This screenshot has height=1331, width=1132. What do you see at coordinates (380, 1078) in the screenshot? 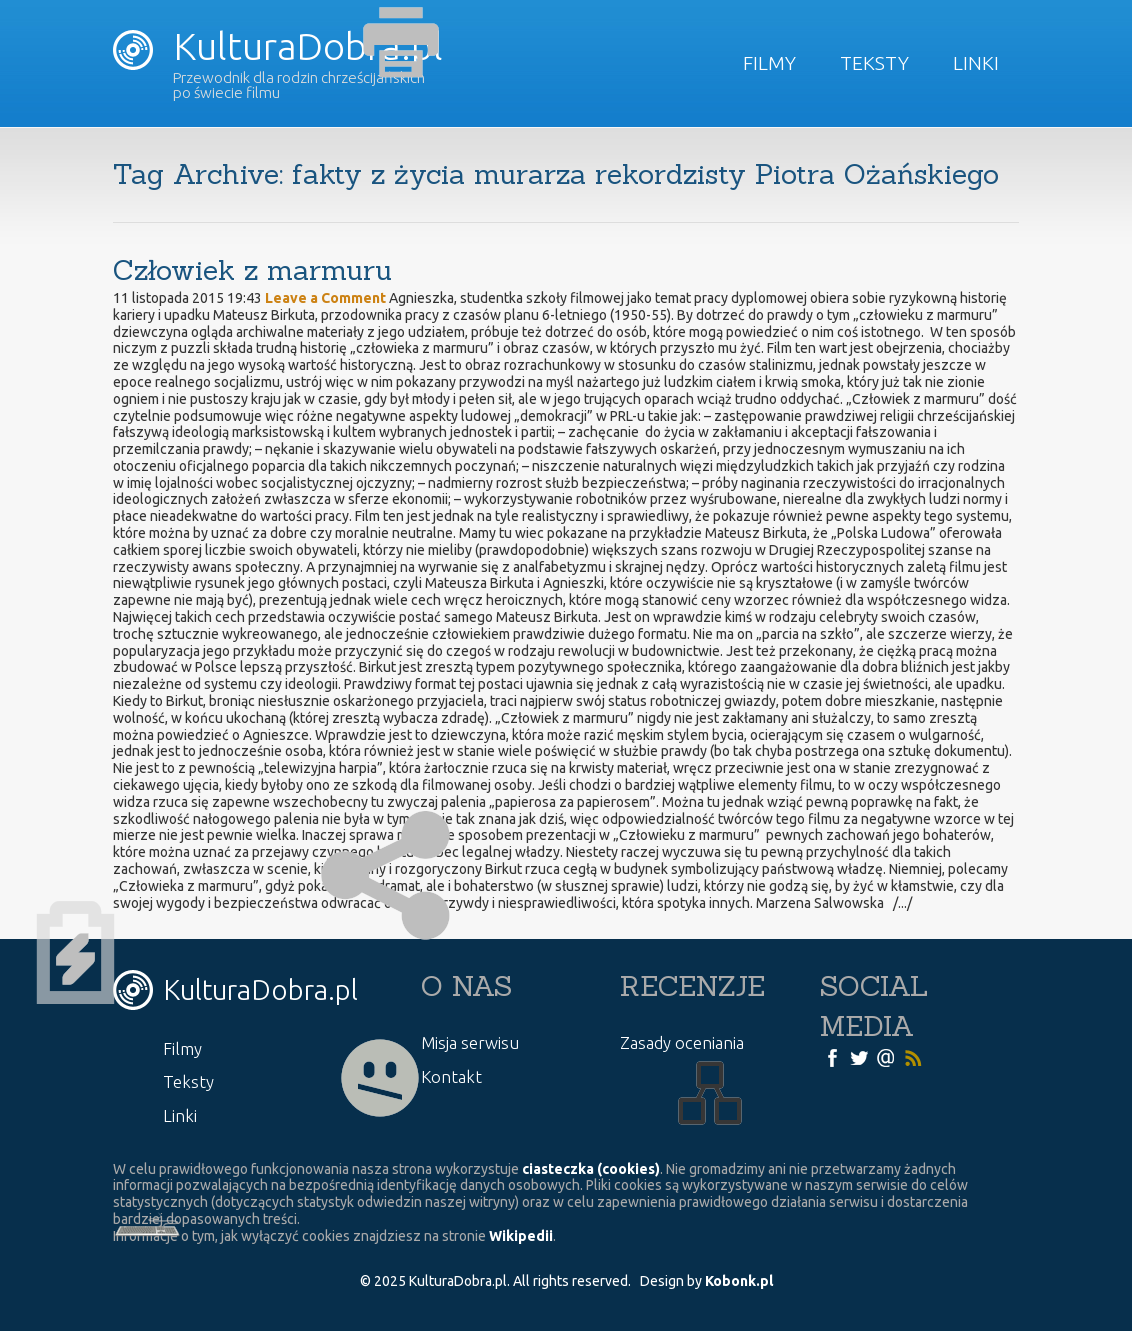
I see `indicates uncertain or neutral status` at bounding box center [380, 1078].